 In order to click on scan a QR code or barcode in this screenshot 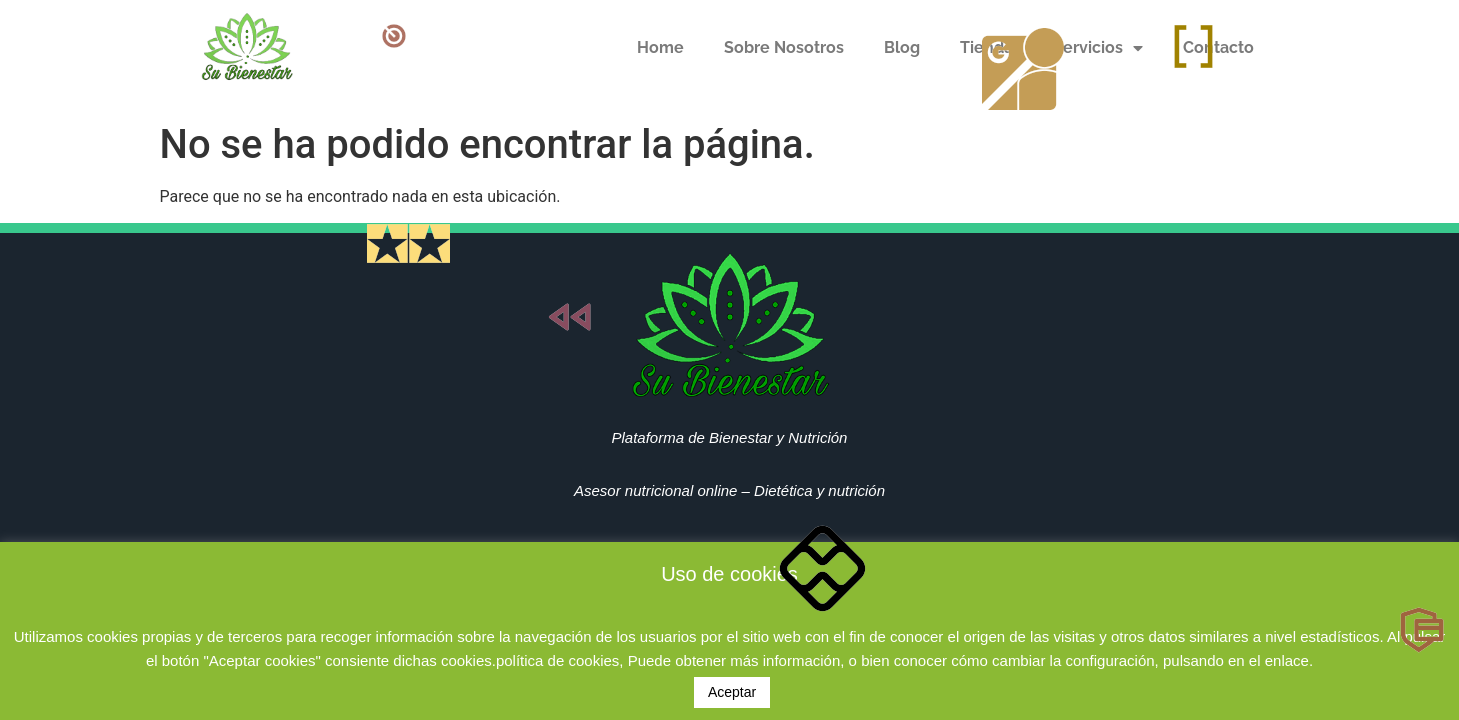, I will do `click(394, 36)`.